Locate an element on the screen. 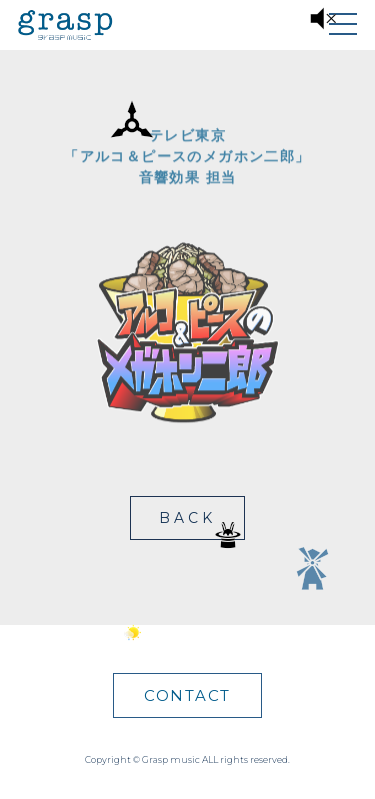  indicates wind energy or renewable power source is located at coordinates (312, 568).